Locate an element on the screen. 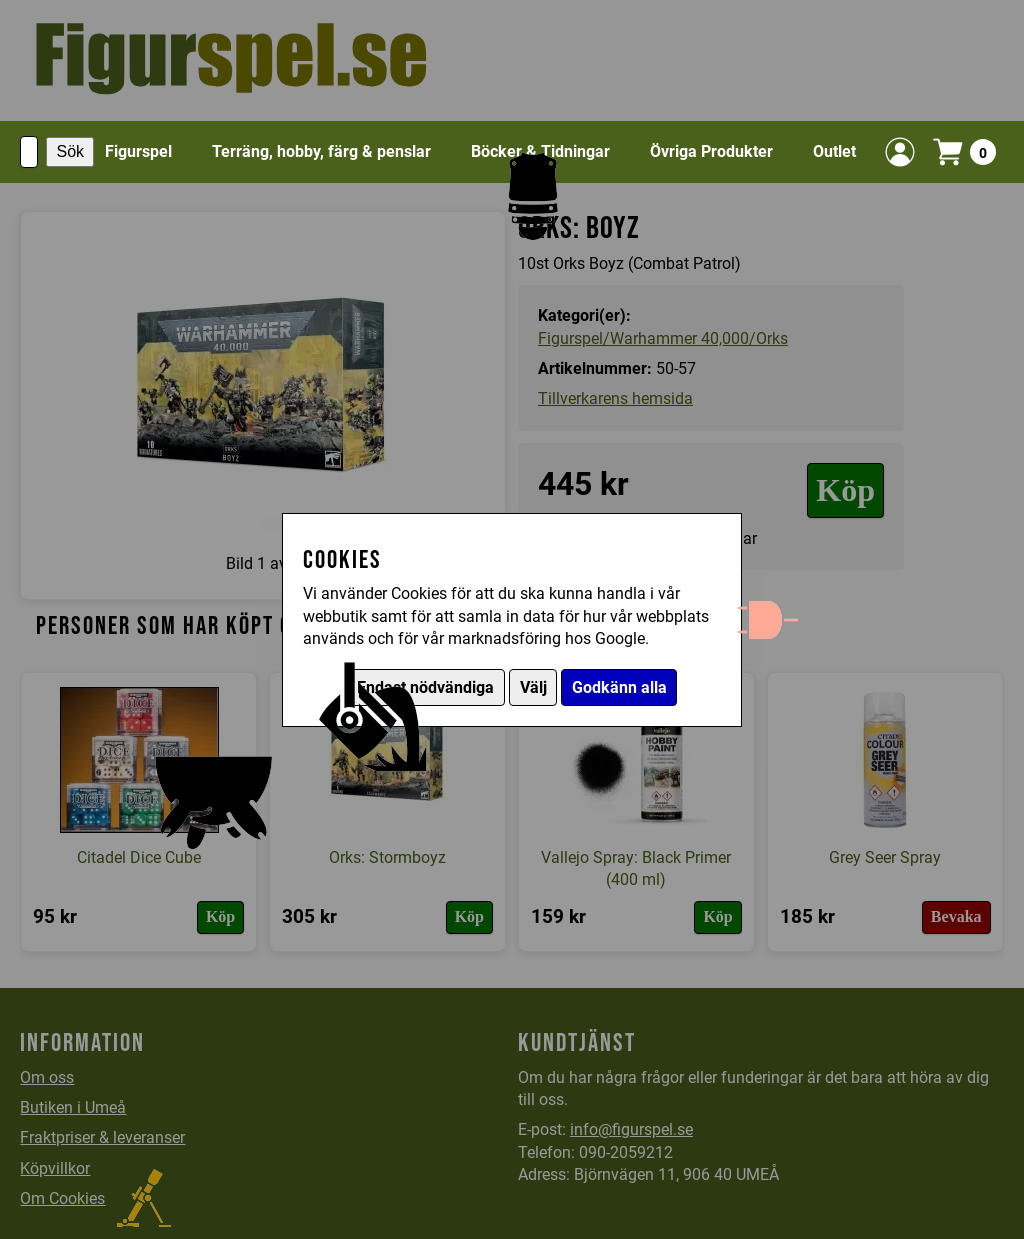  mortar weapon icon for military or strategy games is located at coordinates (144, 1198).